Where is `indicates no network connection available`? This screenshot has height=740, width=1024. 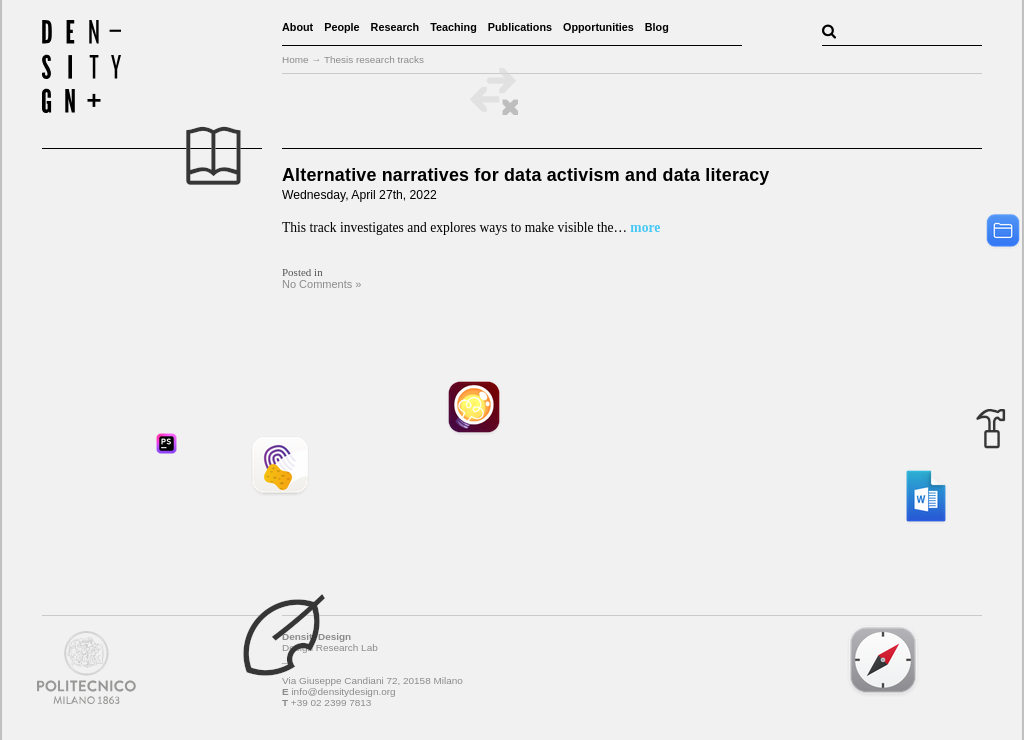
indicates no network connection available is located at coordinates (493, 90).